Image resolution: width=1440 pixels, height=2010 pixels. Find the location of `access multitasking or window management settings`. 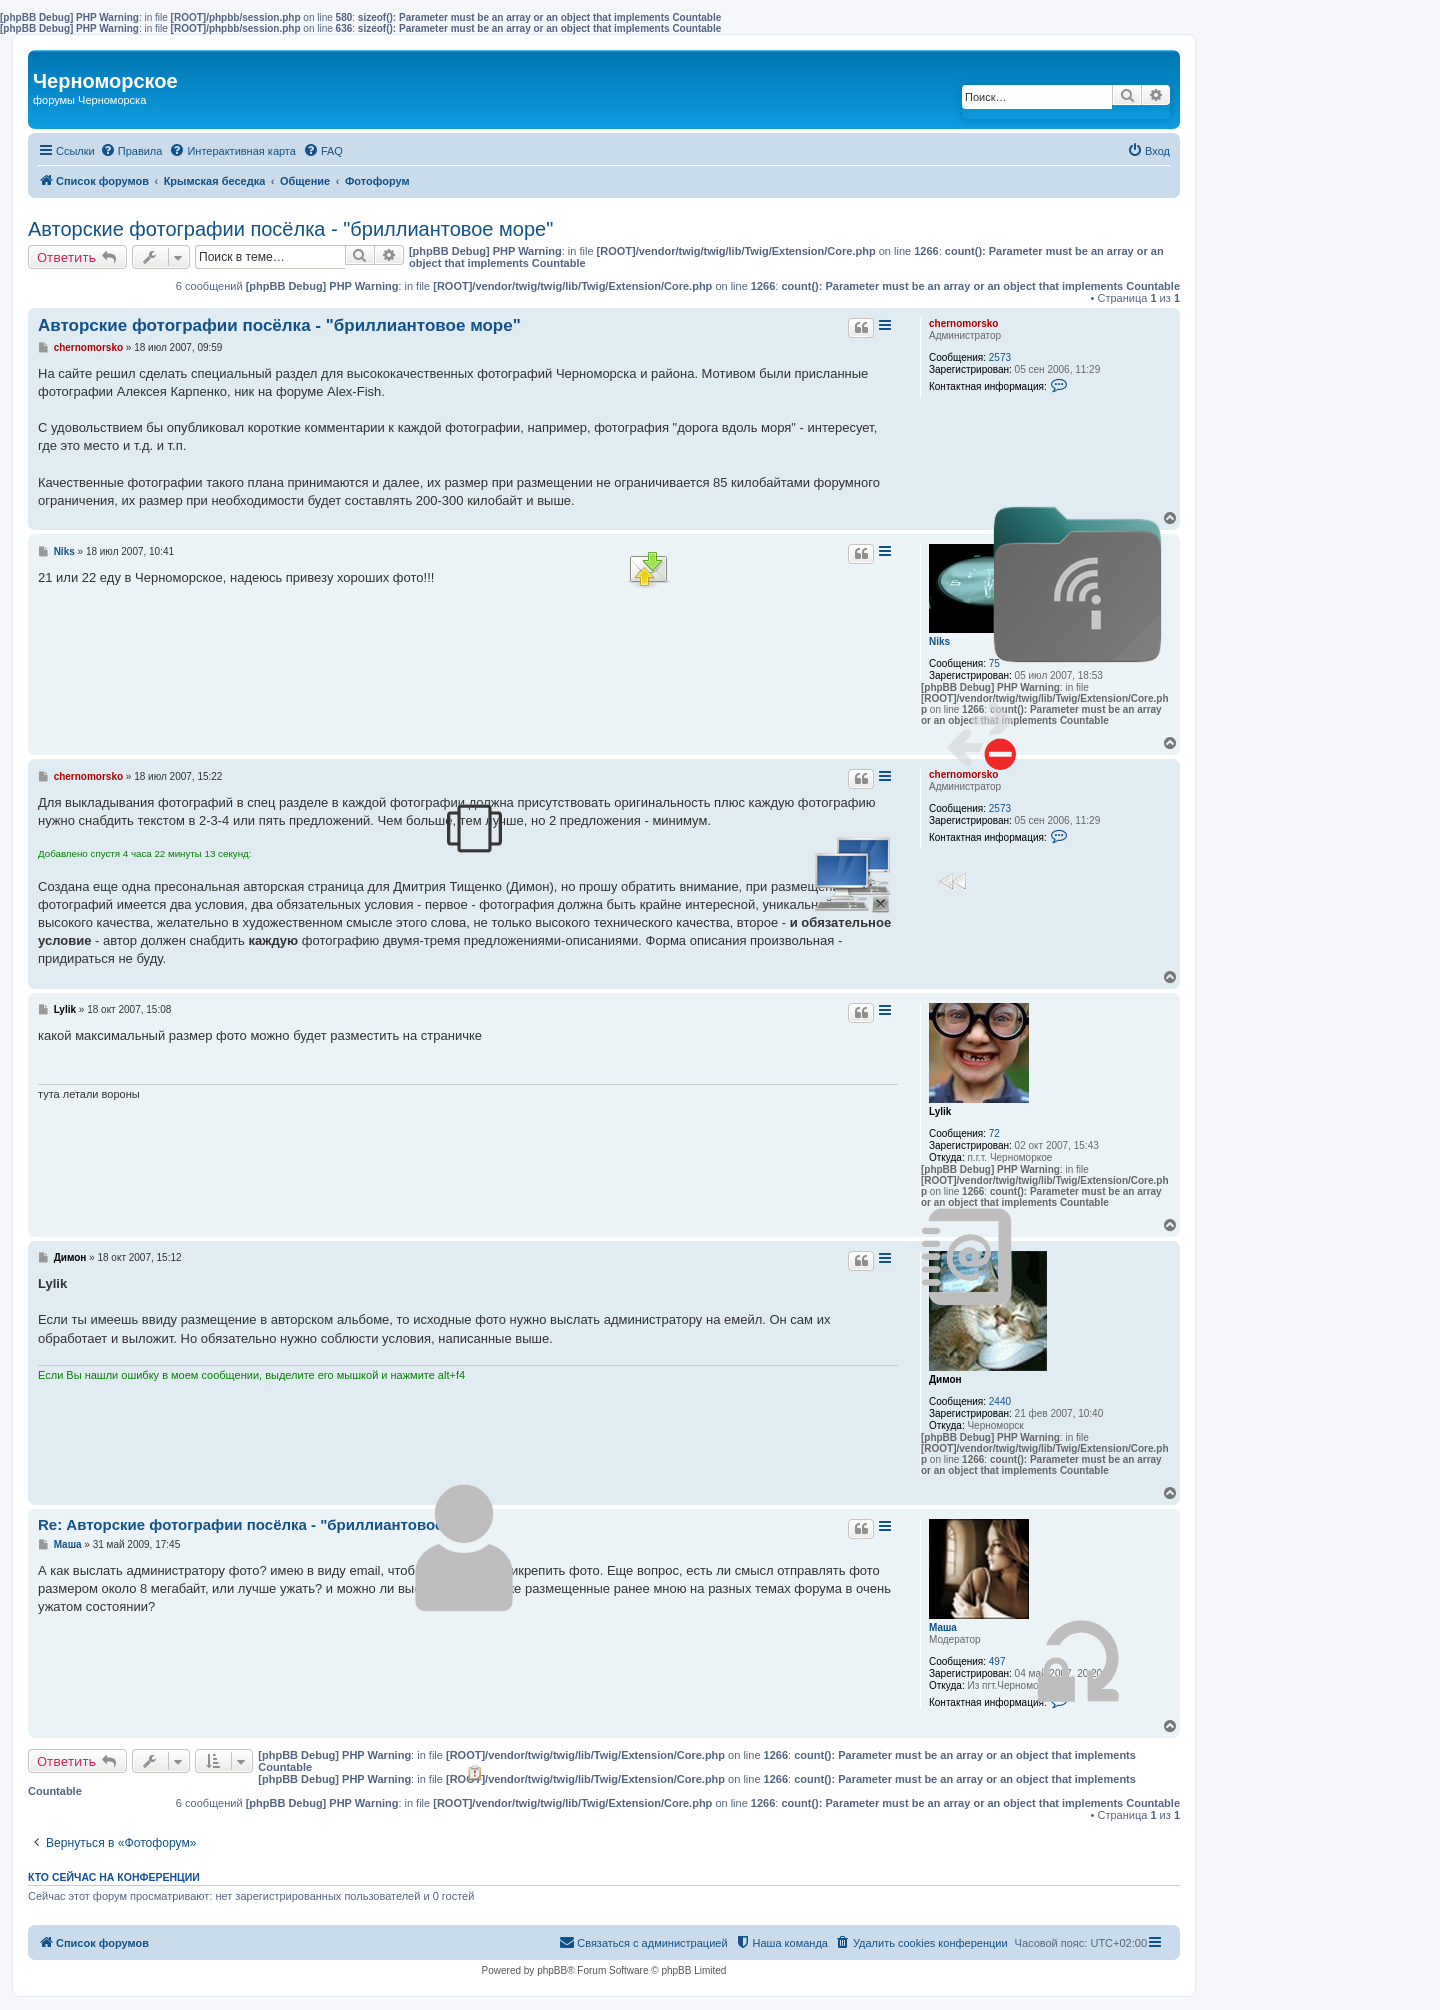

access multitasking or window management settings is located at coordinates (474, 828).